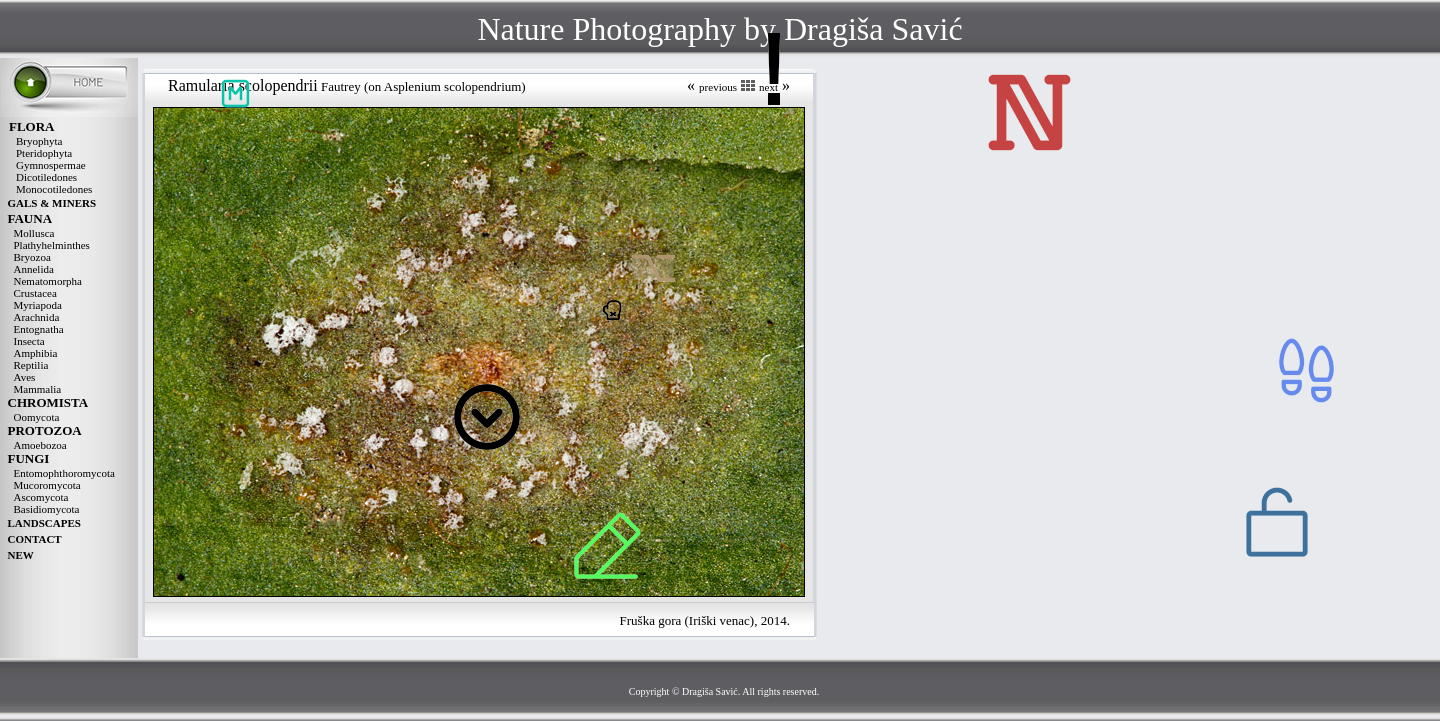 The height and width of the screenshot is (721, 1440). What do you see at coordinates (774, 69) in the screenshot?
I see `indicates a warning or important notice` at bounding box center [774, 69].